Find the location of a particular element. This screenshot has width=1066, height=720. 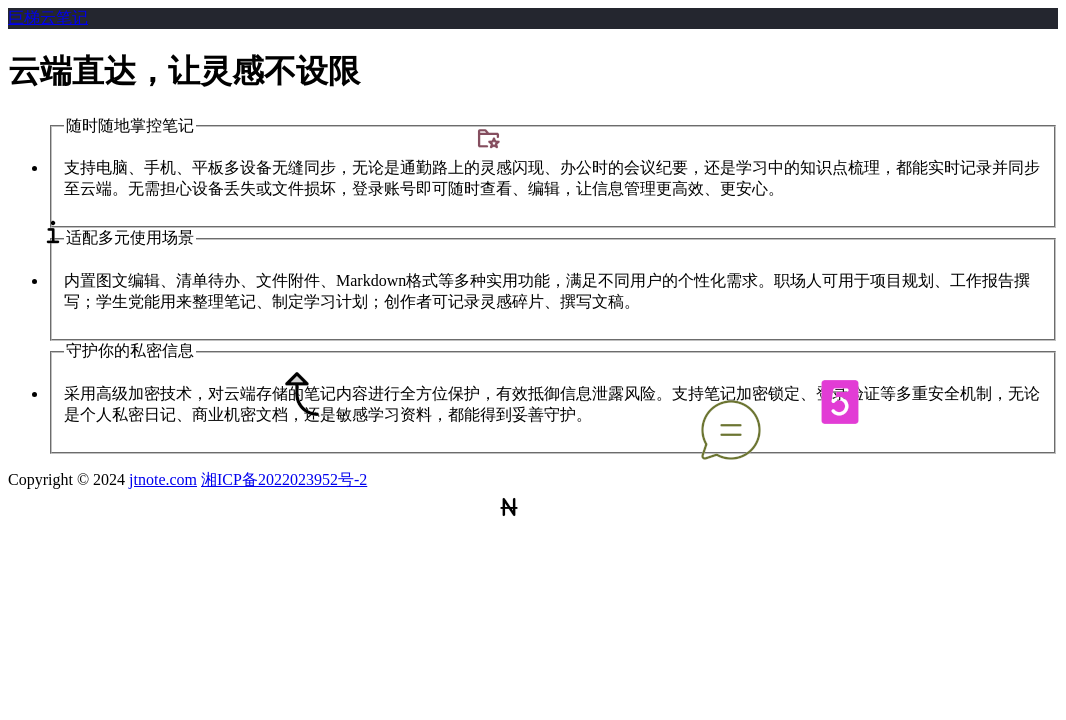

view more information or details is located at coordinates (53, 232).